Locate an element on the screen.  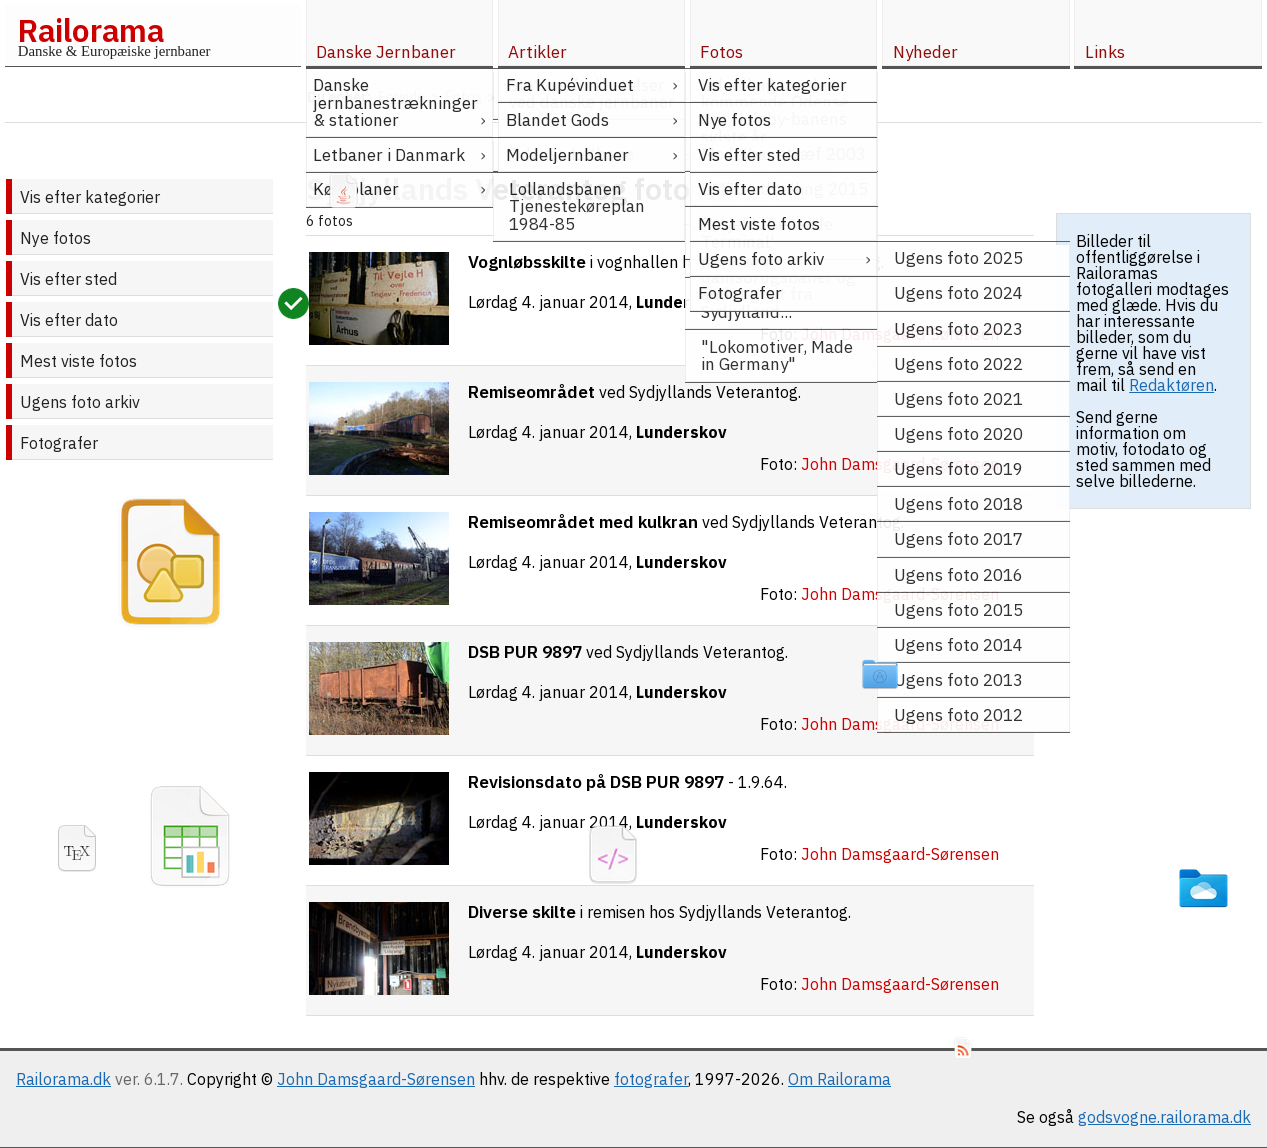
open an opendocument graphics template file is located at coordinates (170, 561).